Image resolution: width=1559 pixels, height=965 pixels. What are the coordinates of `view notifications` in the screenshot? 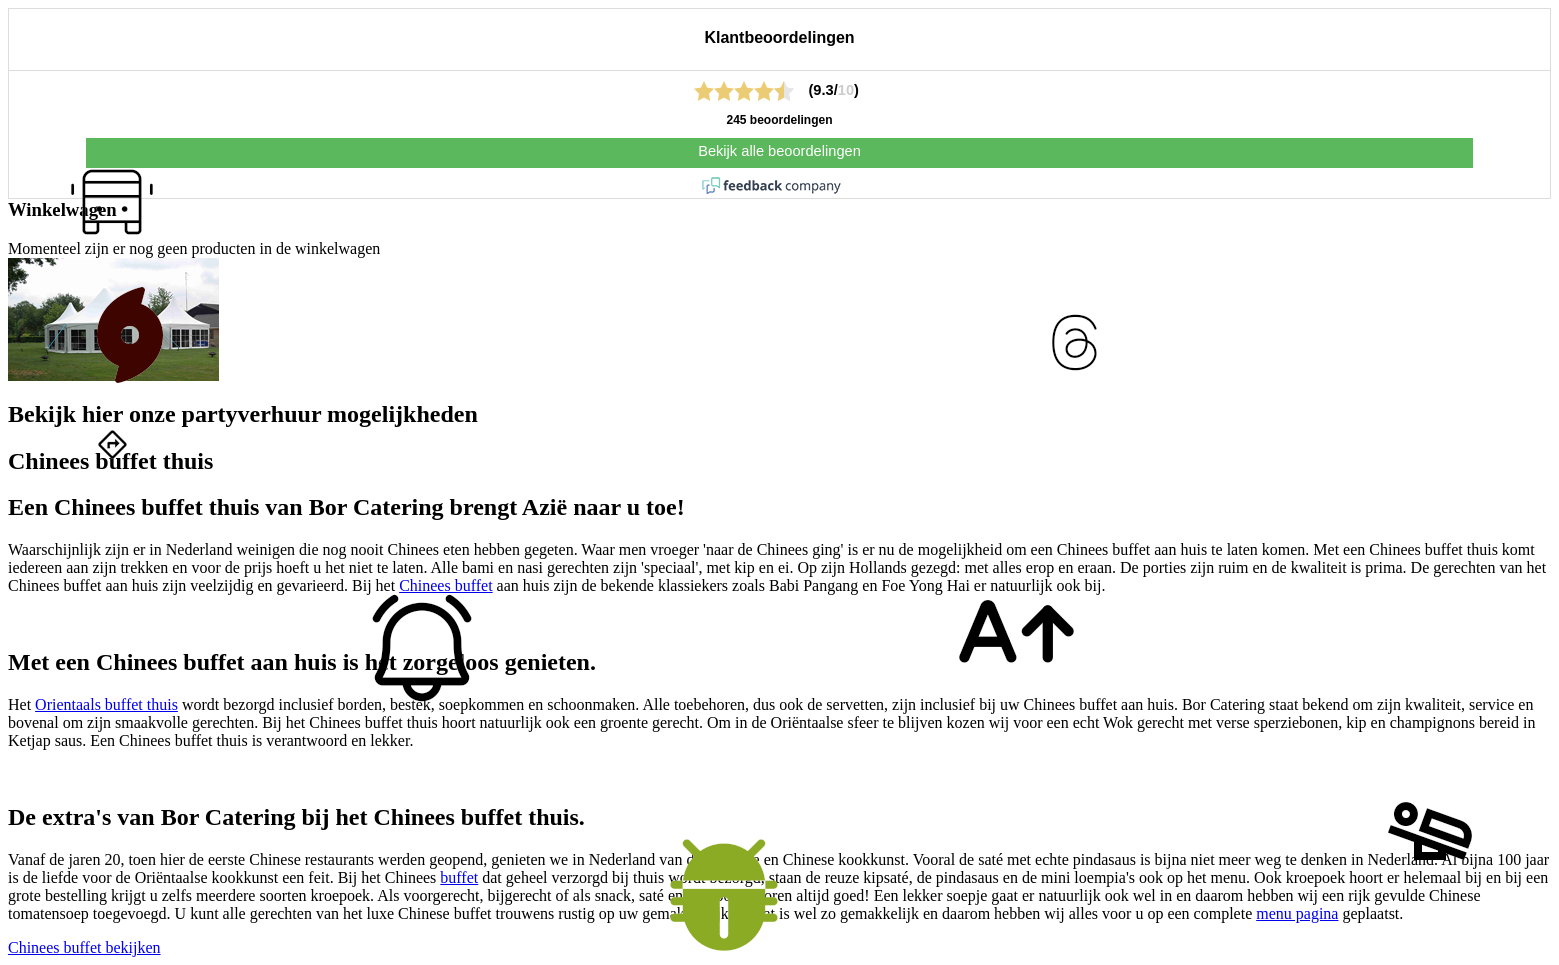 It's located at (422, 650).